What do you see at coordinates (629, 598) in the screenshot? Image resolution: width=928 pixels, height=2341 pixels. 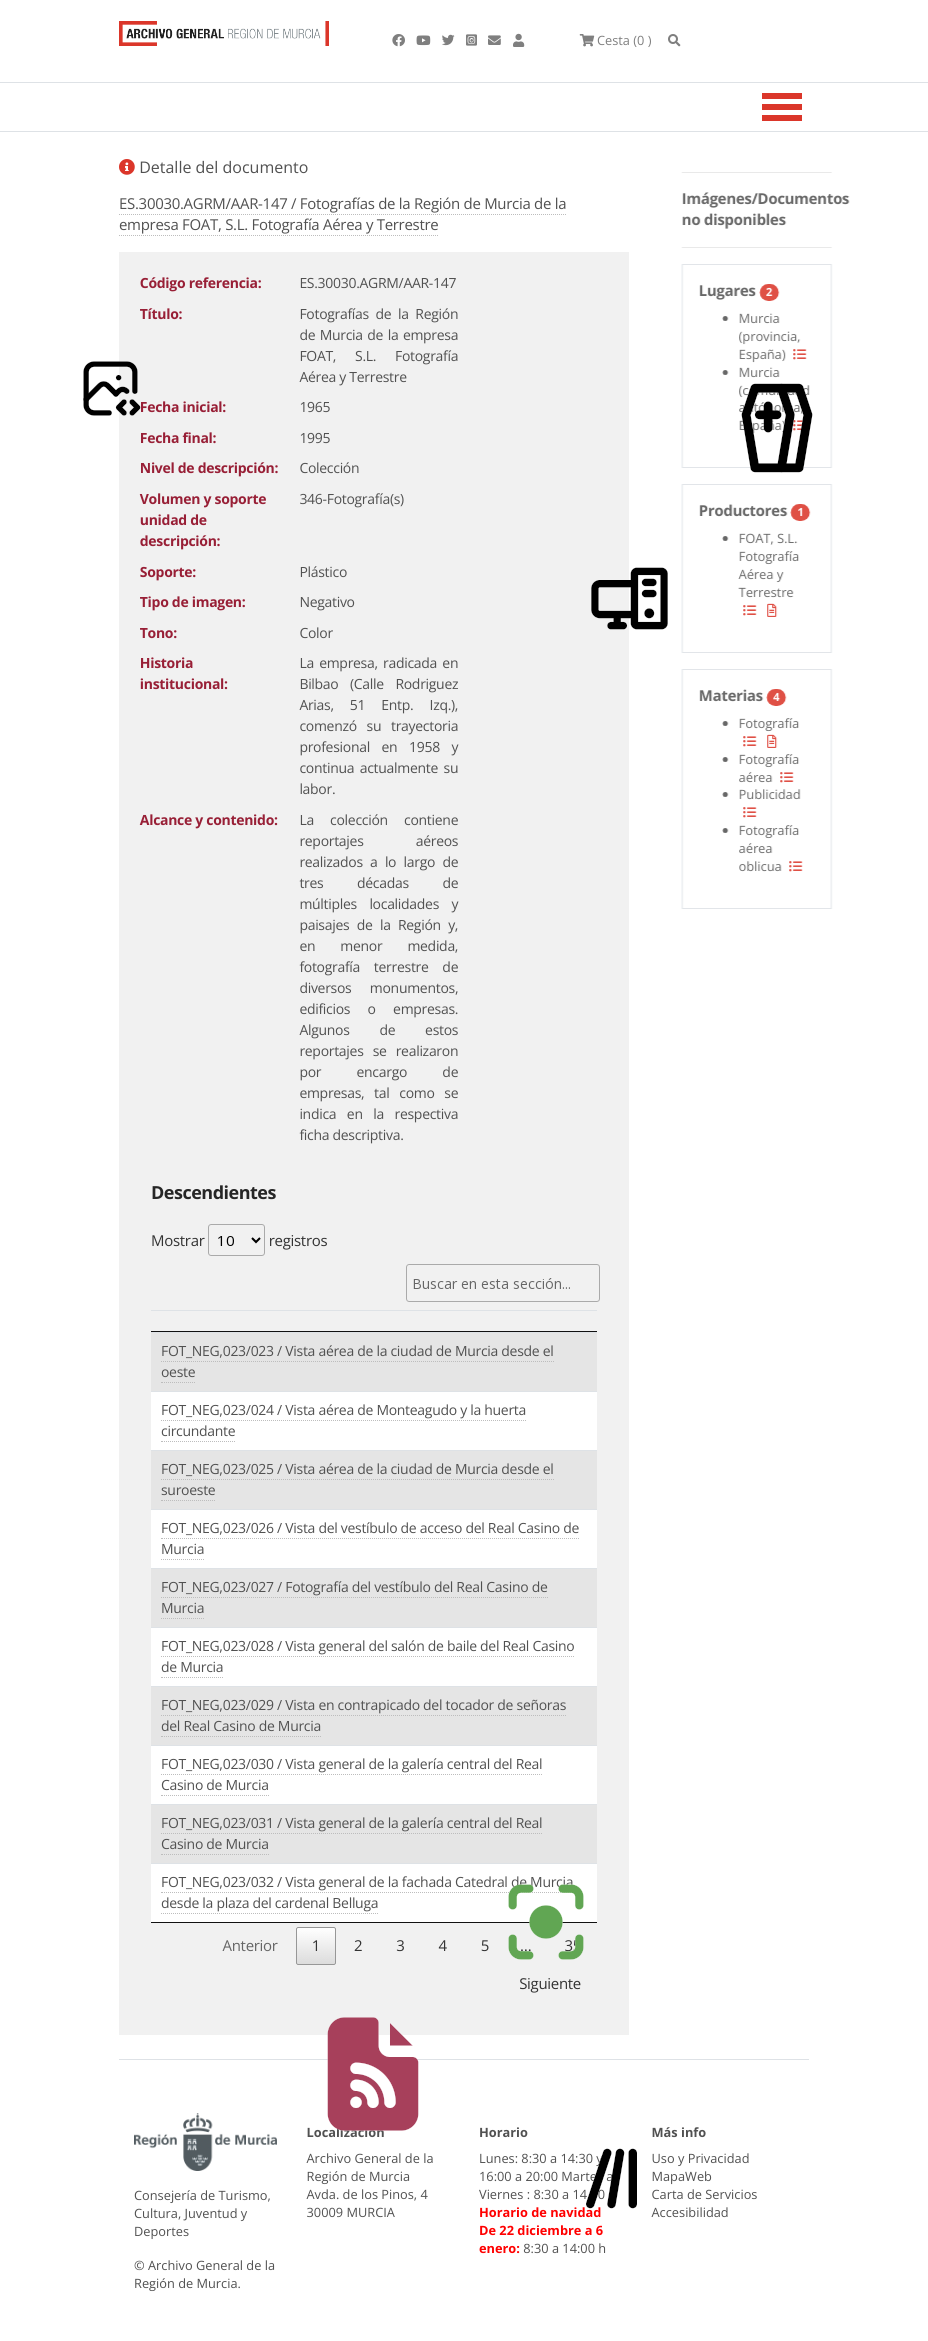 I see `access desktop computer settings` at bounding box center [629, 598].